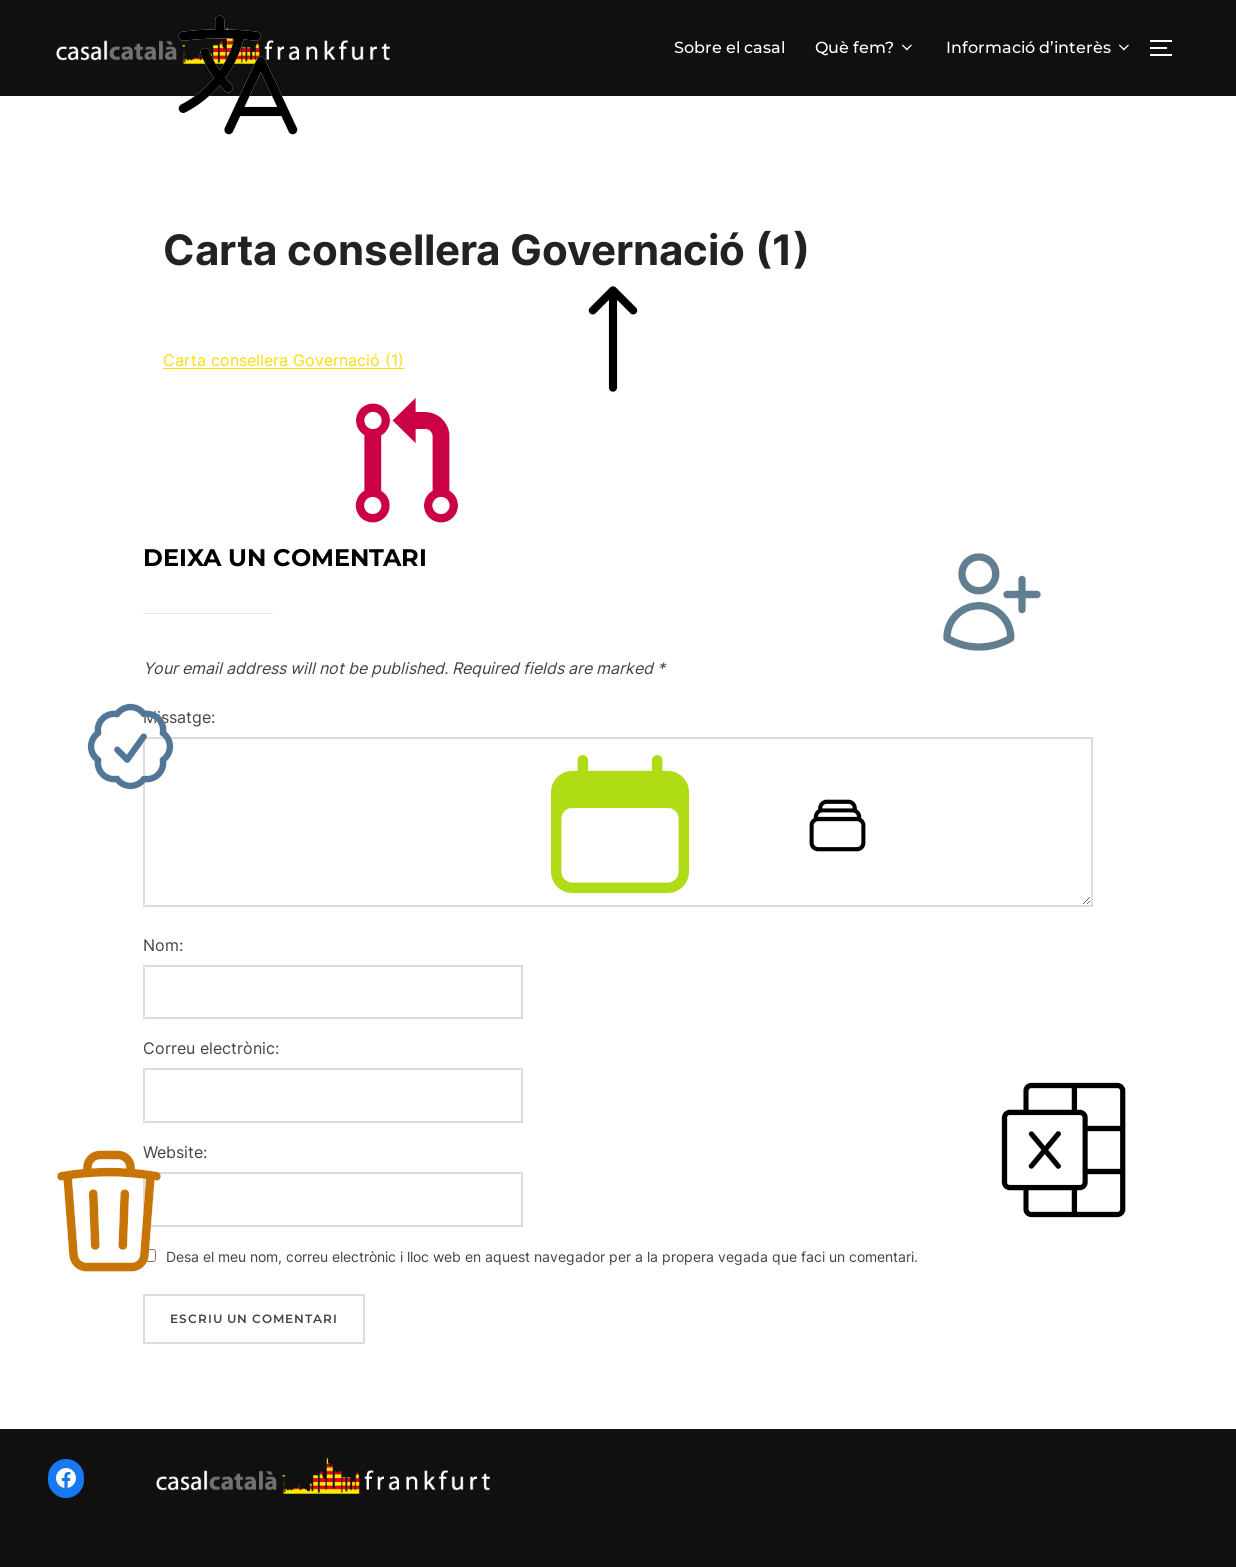 The height and width of the screenshot is (1567, 1236). I want to click on open microsoft excel, so click(1069, 1150).